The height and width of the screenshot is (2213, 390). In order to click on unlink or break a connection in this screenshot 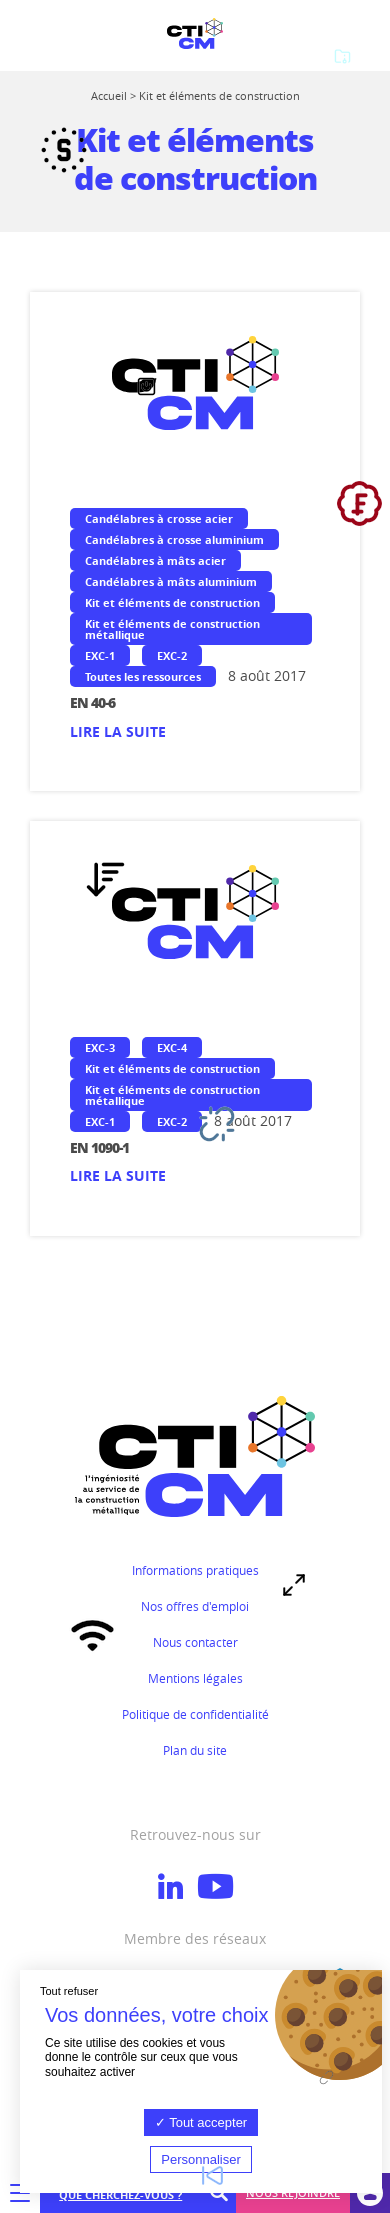, I will do `click(326, 2077)`.